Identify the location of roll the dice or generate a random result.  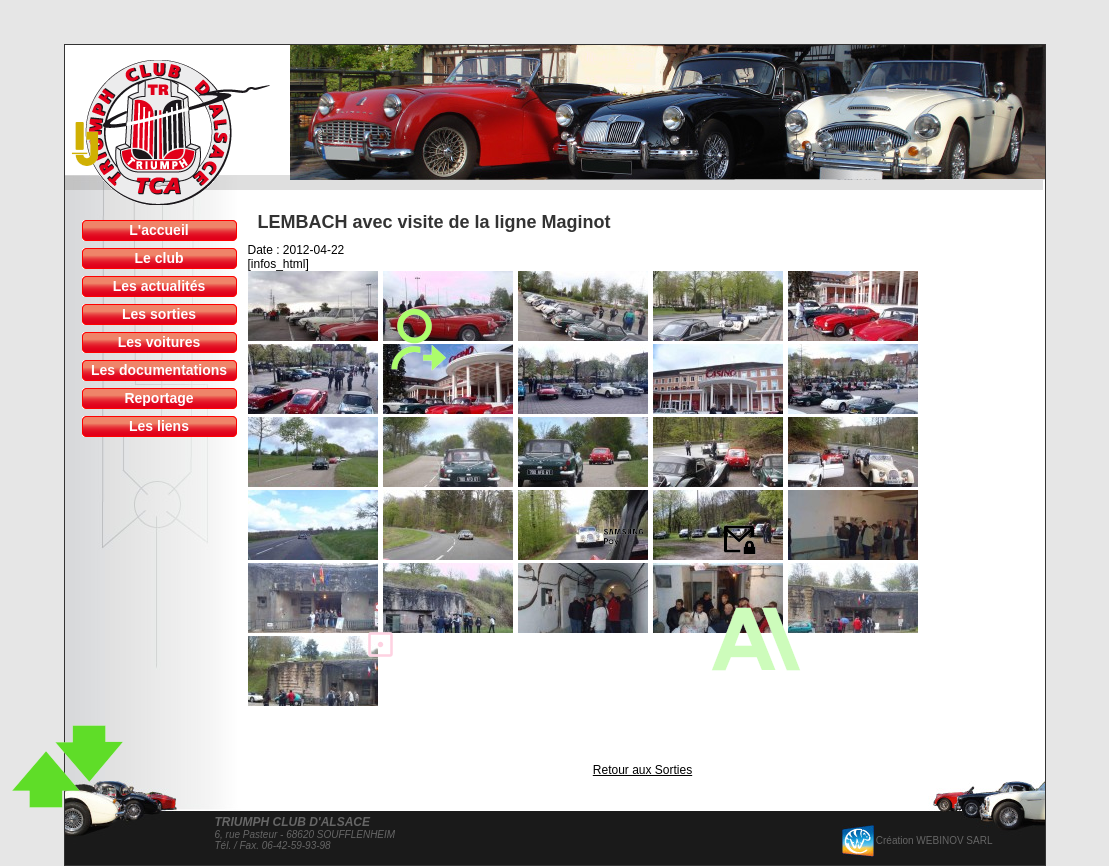
(380, 644).